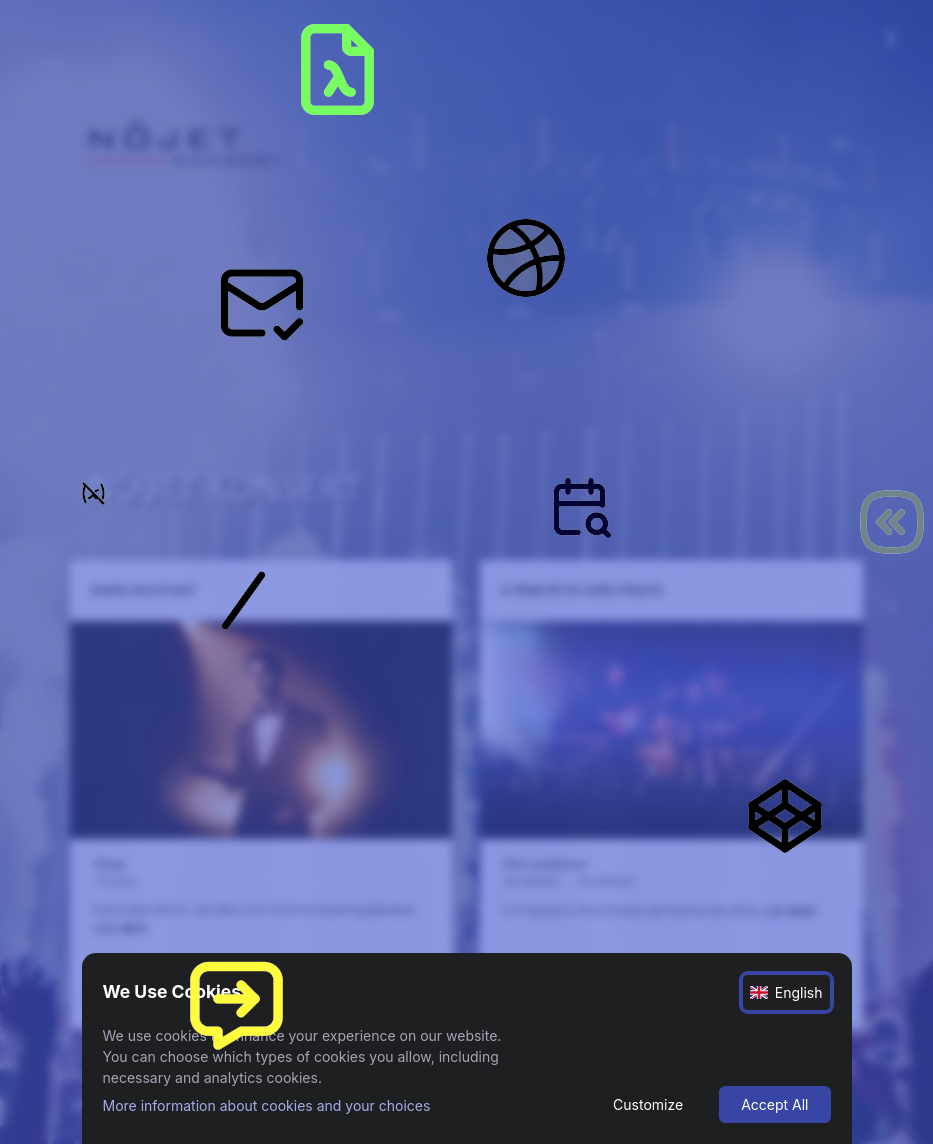 This screenshot has height=1144, width=933. Describe the element at coordinates (526, 258) in the screenshot. I see `visit dribbble profile or portfolio` at that location.